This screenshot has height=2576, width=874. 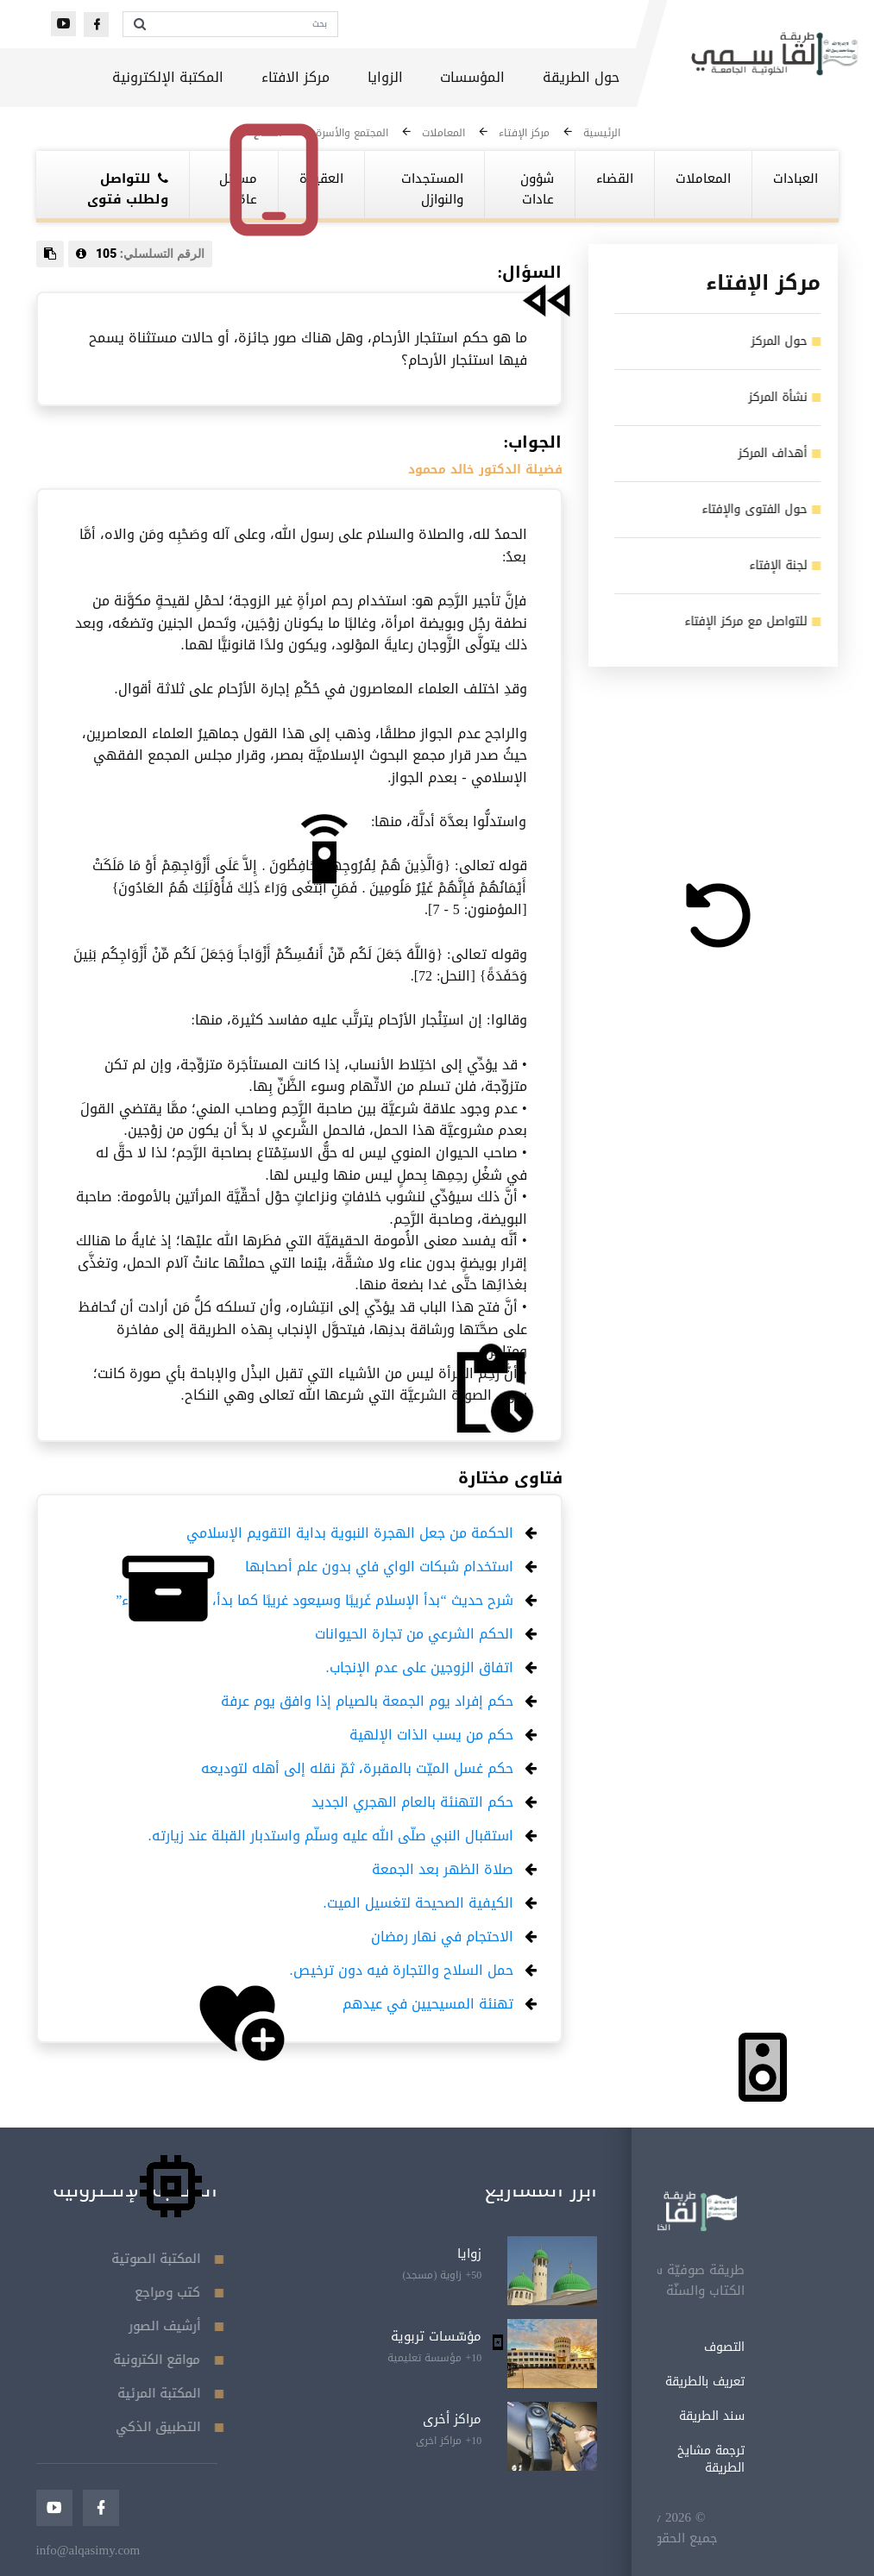 What do you see at coordinates (324, 850) in the screenshot?
I see `access remote control settings` at bounding box center [324, 850].